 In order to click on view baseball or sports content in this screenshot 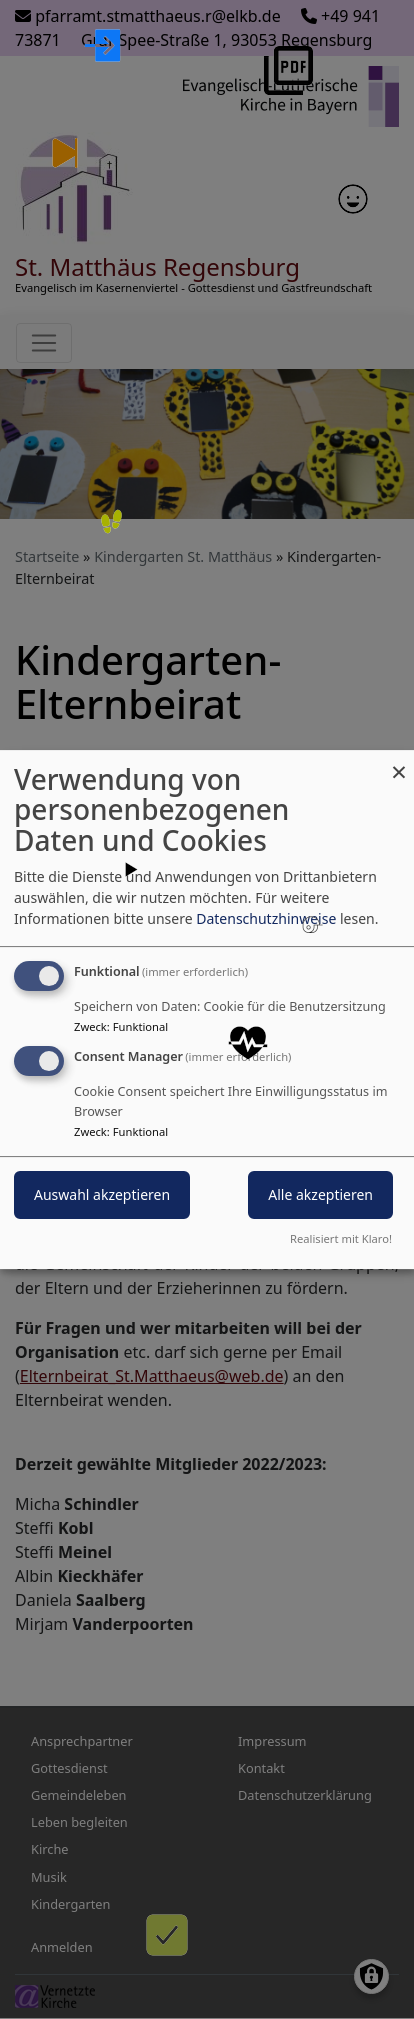, I will do `click(312, 925)`.